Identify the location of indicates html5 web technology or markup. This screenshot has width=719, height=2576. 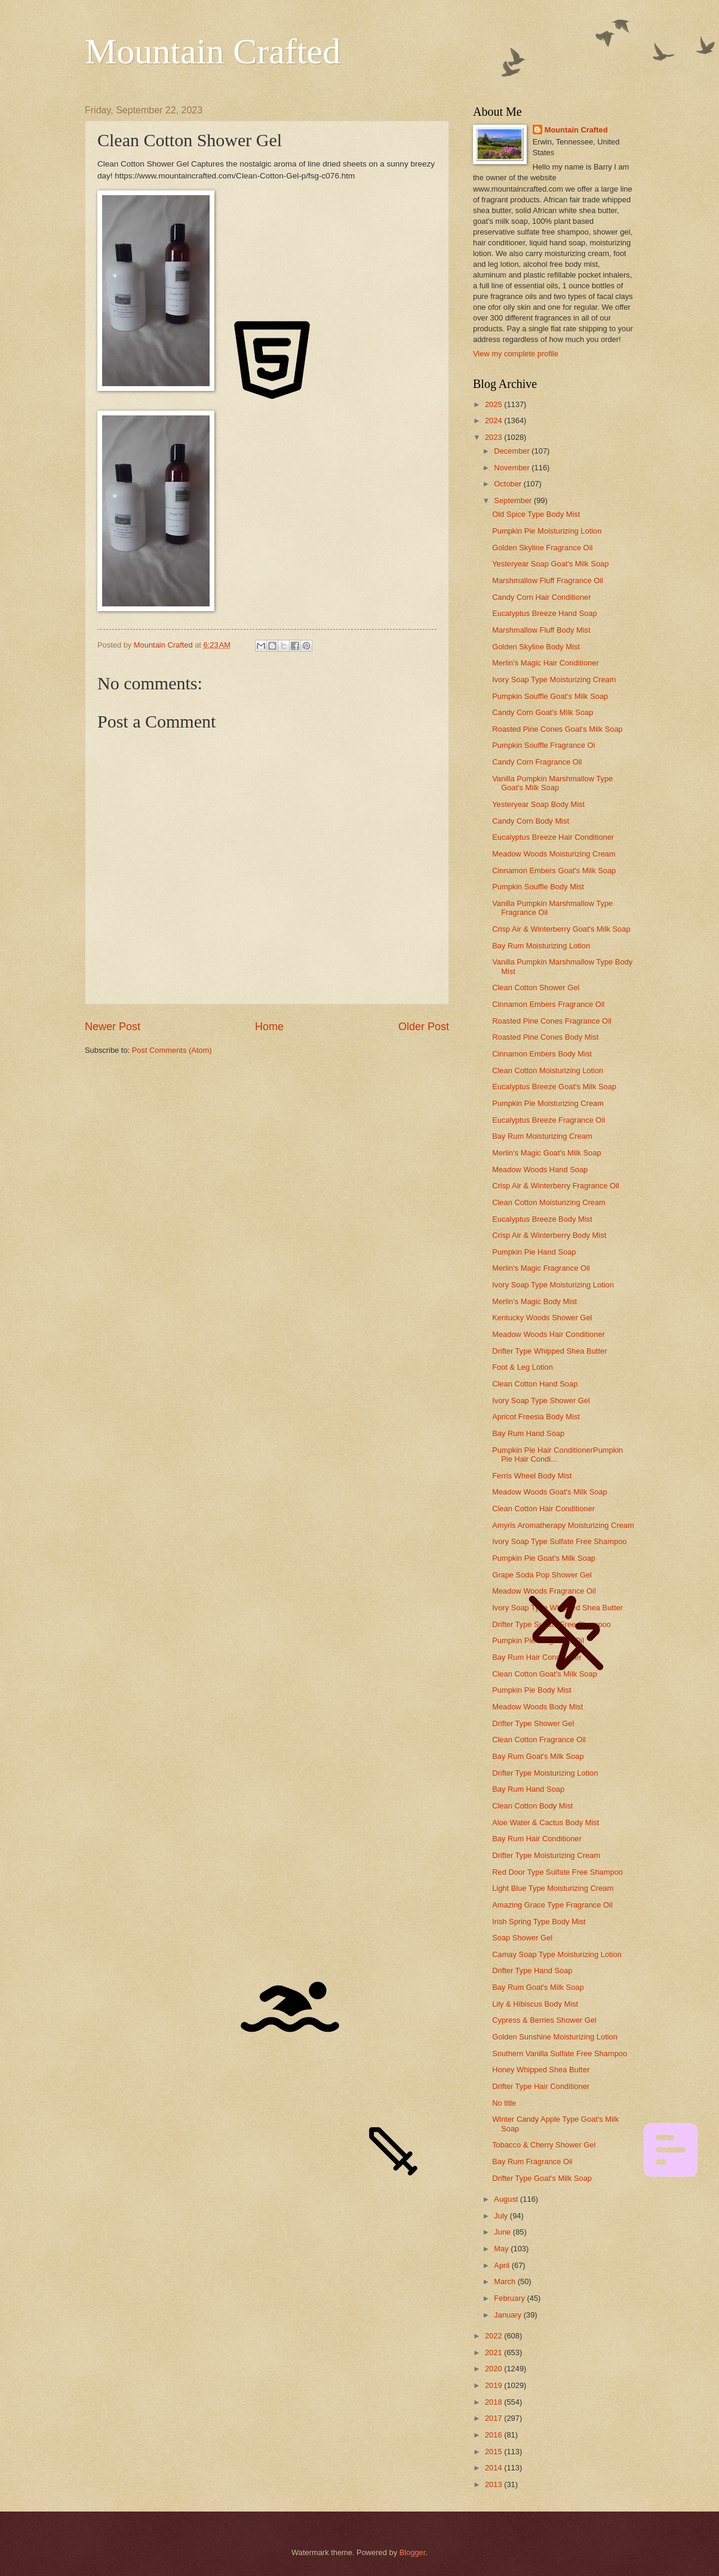
(272, 359).